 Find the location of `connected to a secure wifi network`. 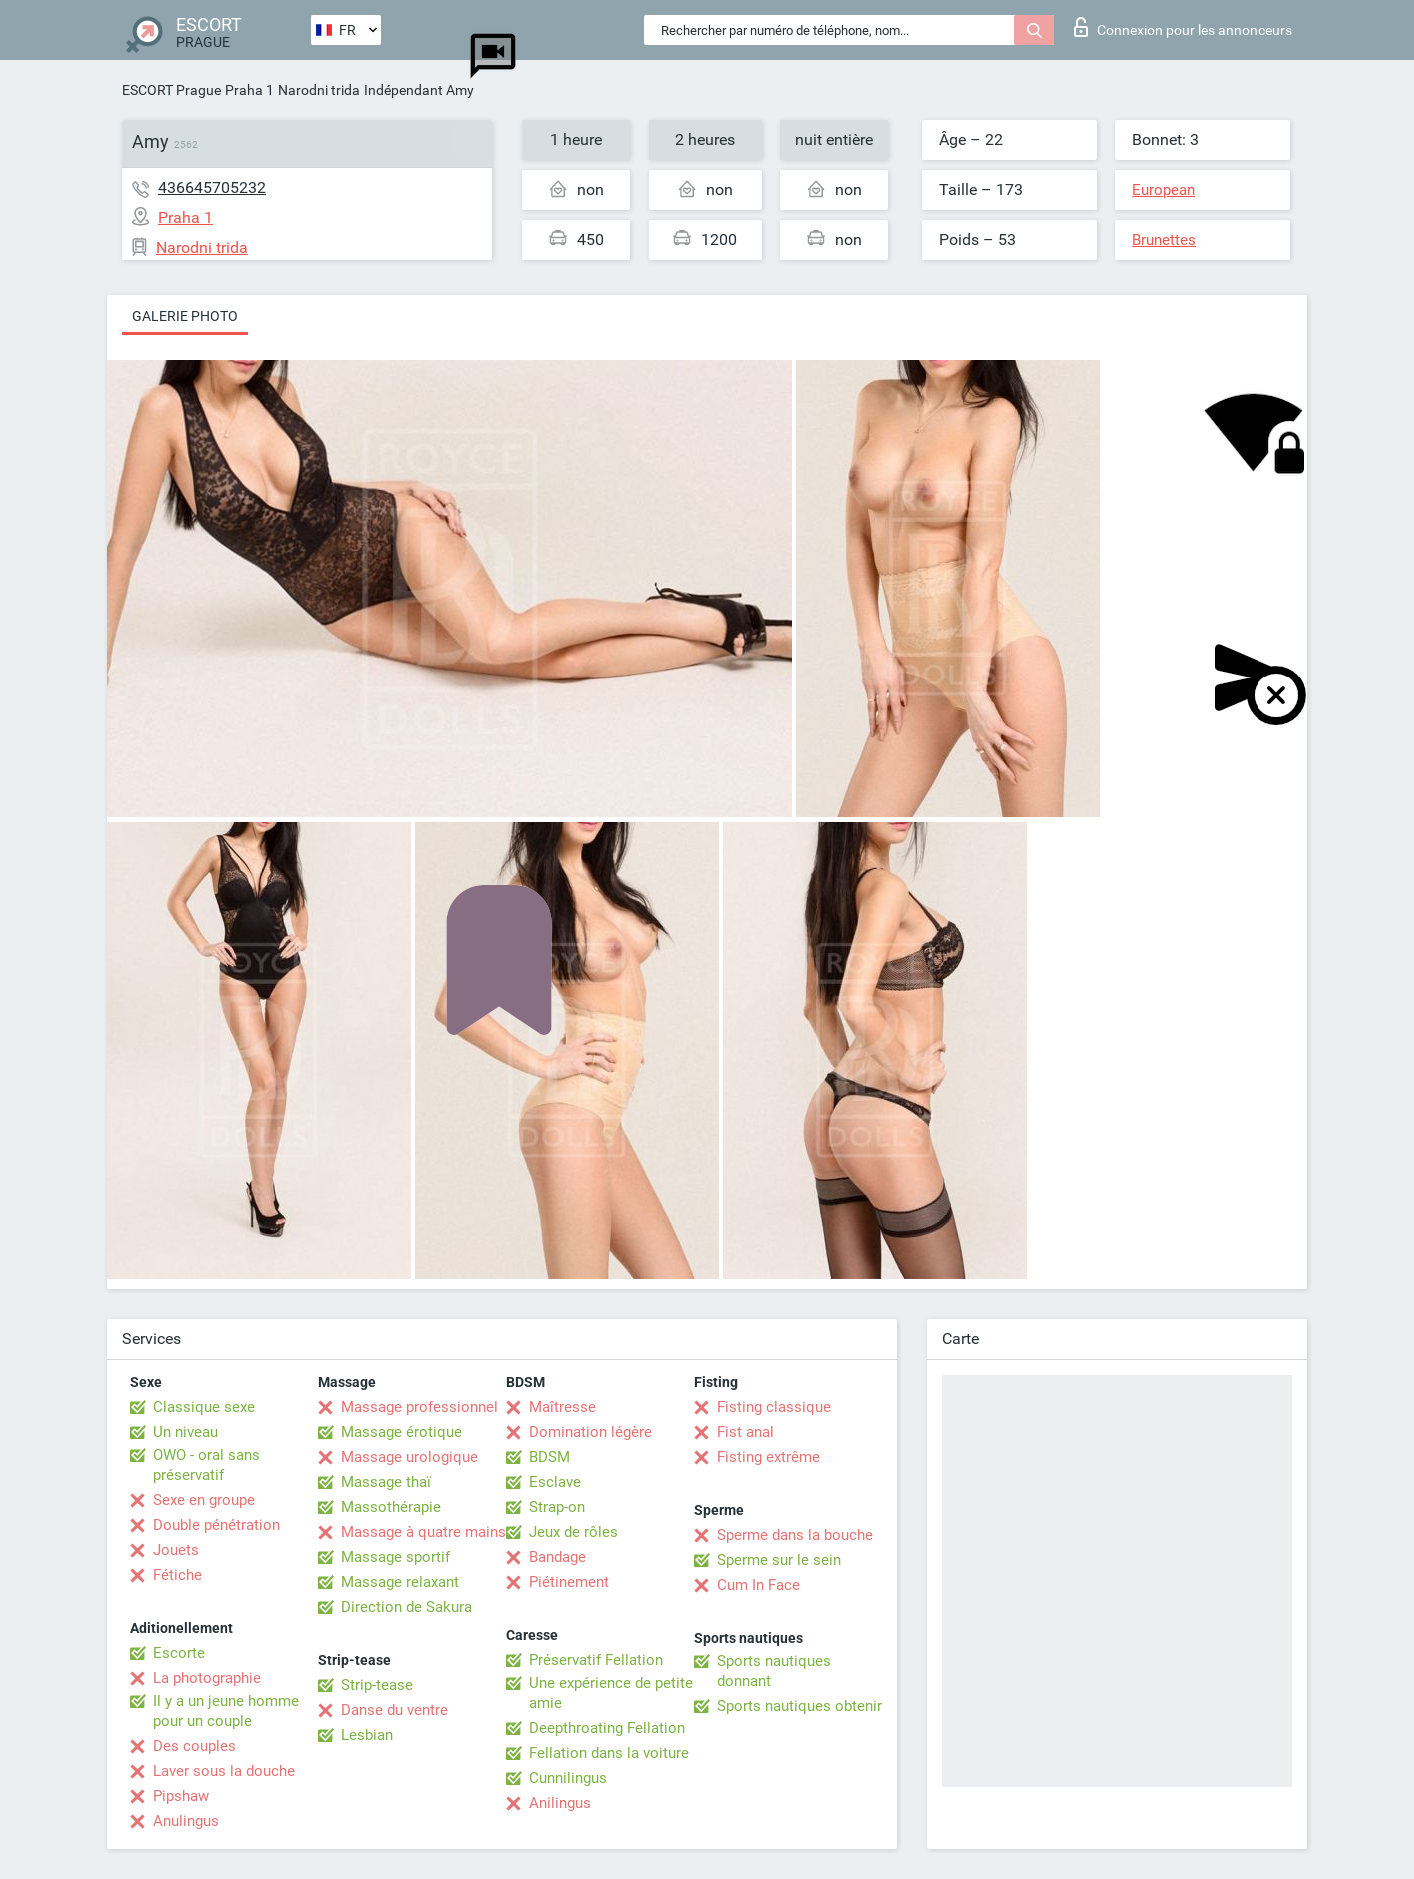

connected to a secure wifi network is located at coordinates (1253, 431).